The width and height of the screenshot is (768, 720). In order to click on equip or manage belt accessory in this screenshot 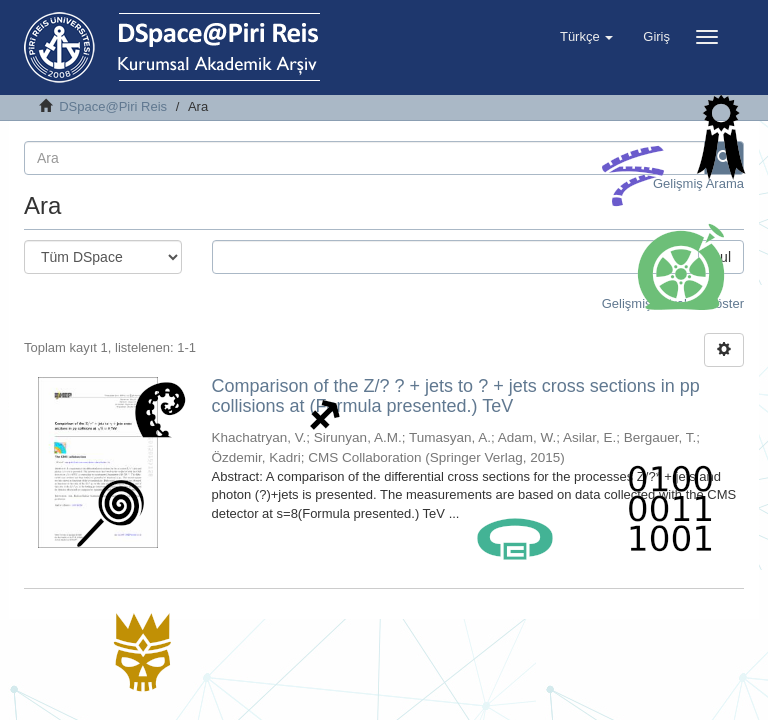, I will do `click(515, 539)`.